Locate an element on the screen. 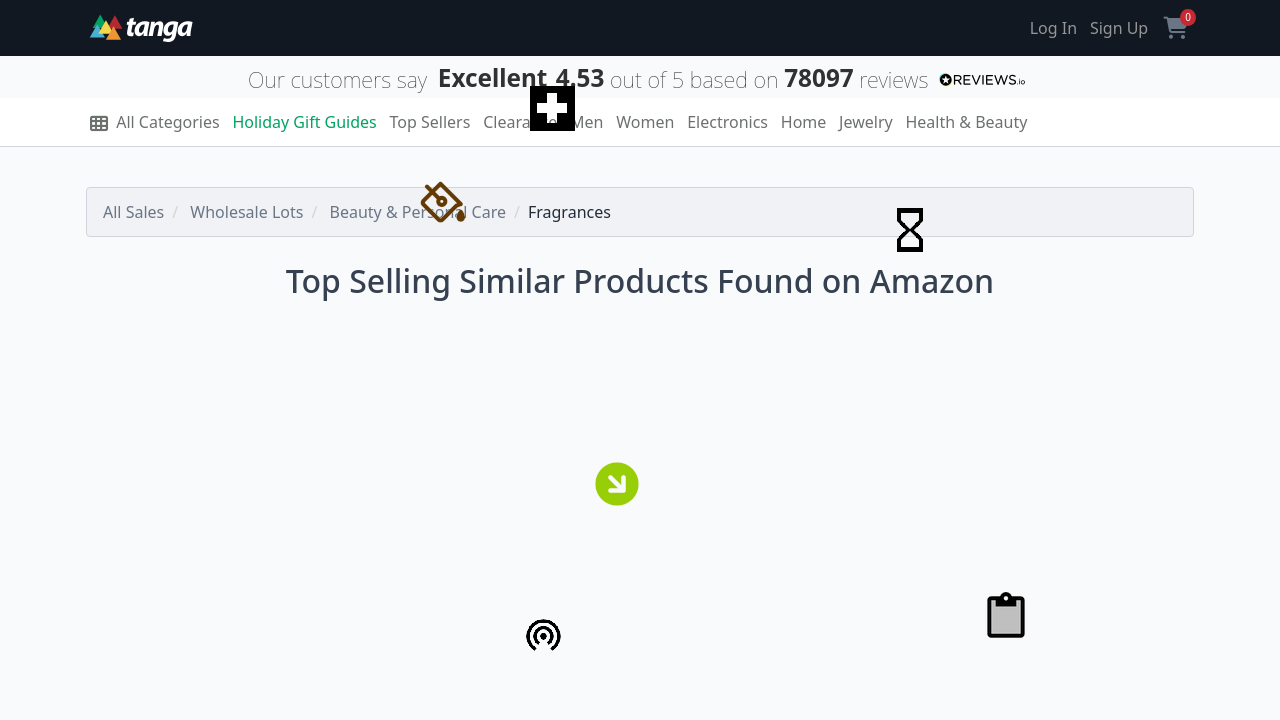 The width and height of the screenshot is (1280, 720). find nearby hospitals or medical facilities is located at coordinates (552, 108).